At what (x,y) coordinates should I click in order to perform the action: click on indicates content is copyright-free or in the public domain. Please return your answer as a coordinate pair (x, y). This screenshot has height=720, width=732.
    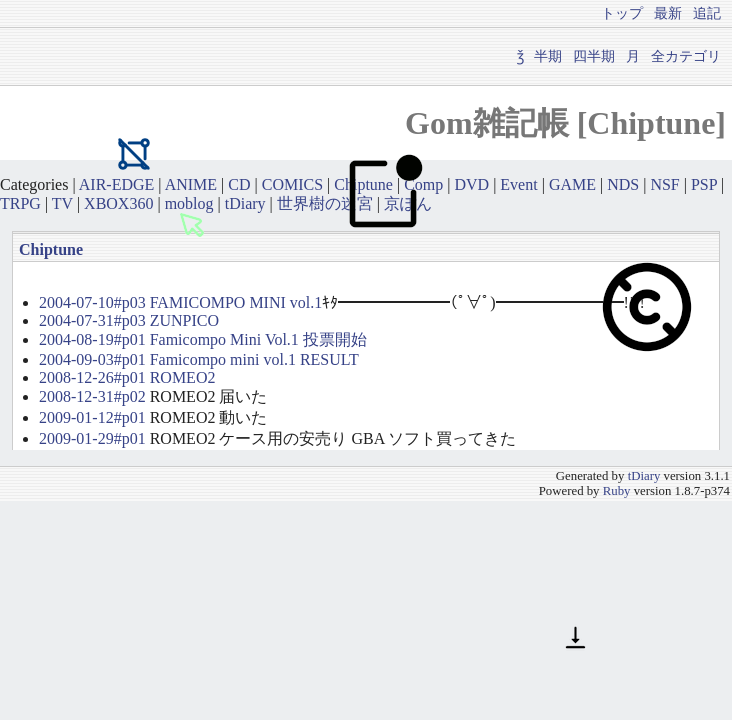
    Looking at the image, I should click on (647, 307).